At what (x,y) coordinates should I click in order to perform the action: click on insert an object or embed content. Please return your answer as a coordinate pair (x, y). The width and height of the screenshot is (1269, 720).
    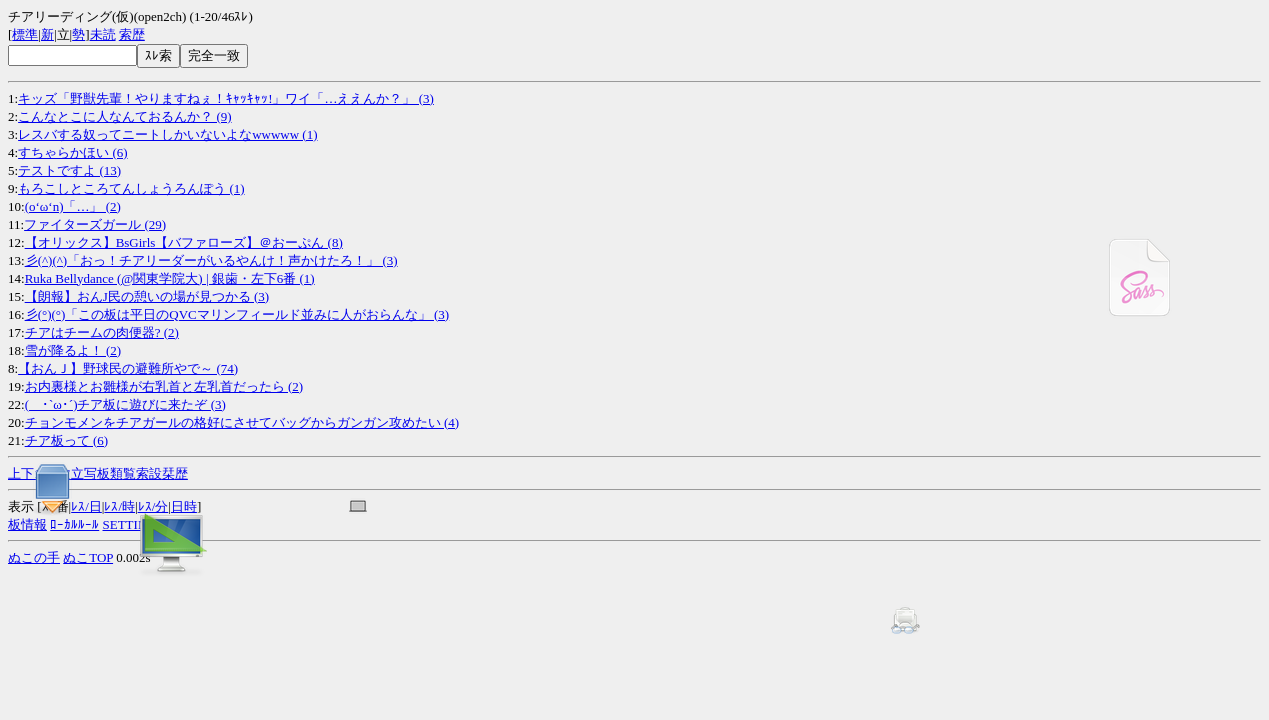
    Looking at the image, I should click on (52, 490).